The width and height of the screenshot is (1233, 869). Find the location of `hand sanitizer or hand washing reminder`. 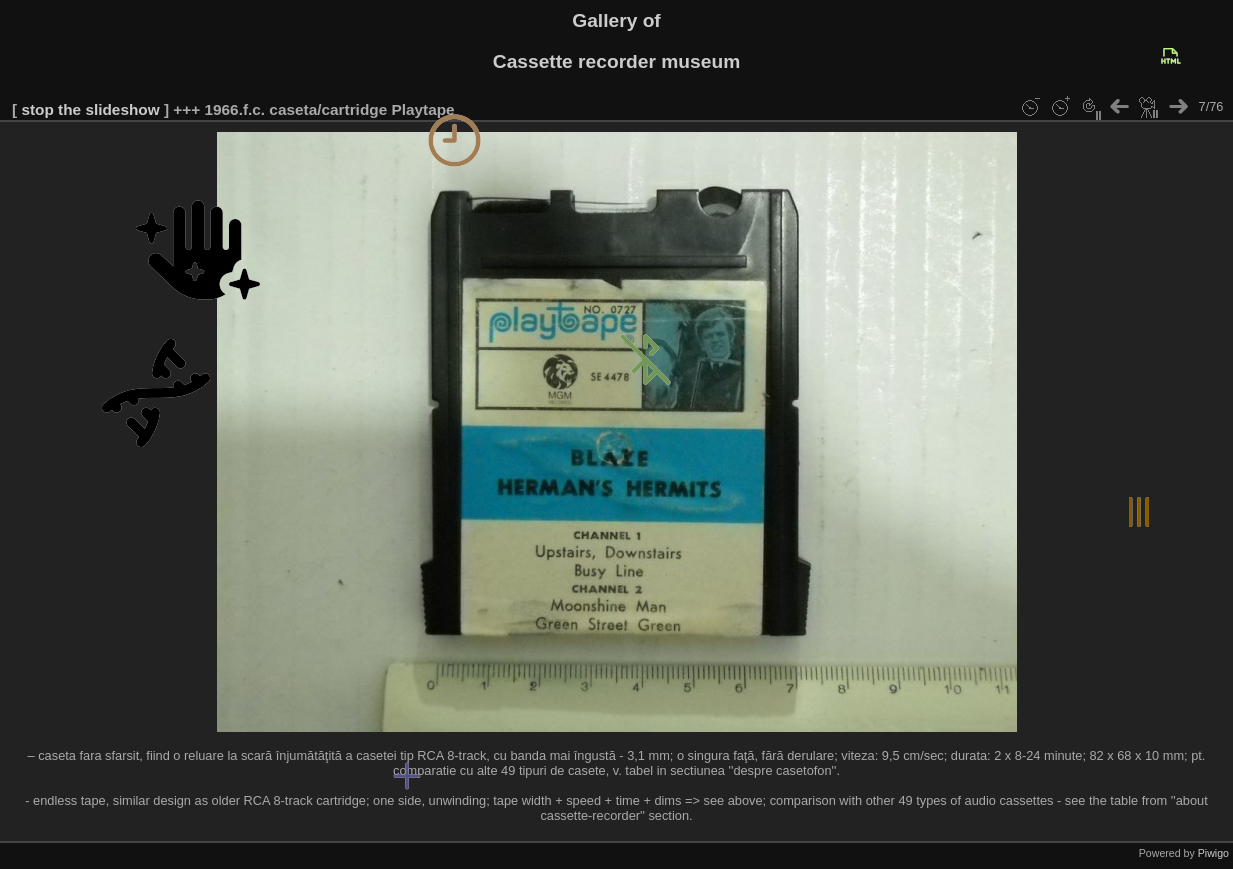

hand sanitizer or hand washing reminder is located at coordinates (198, 250).